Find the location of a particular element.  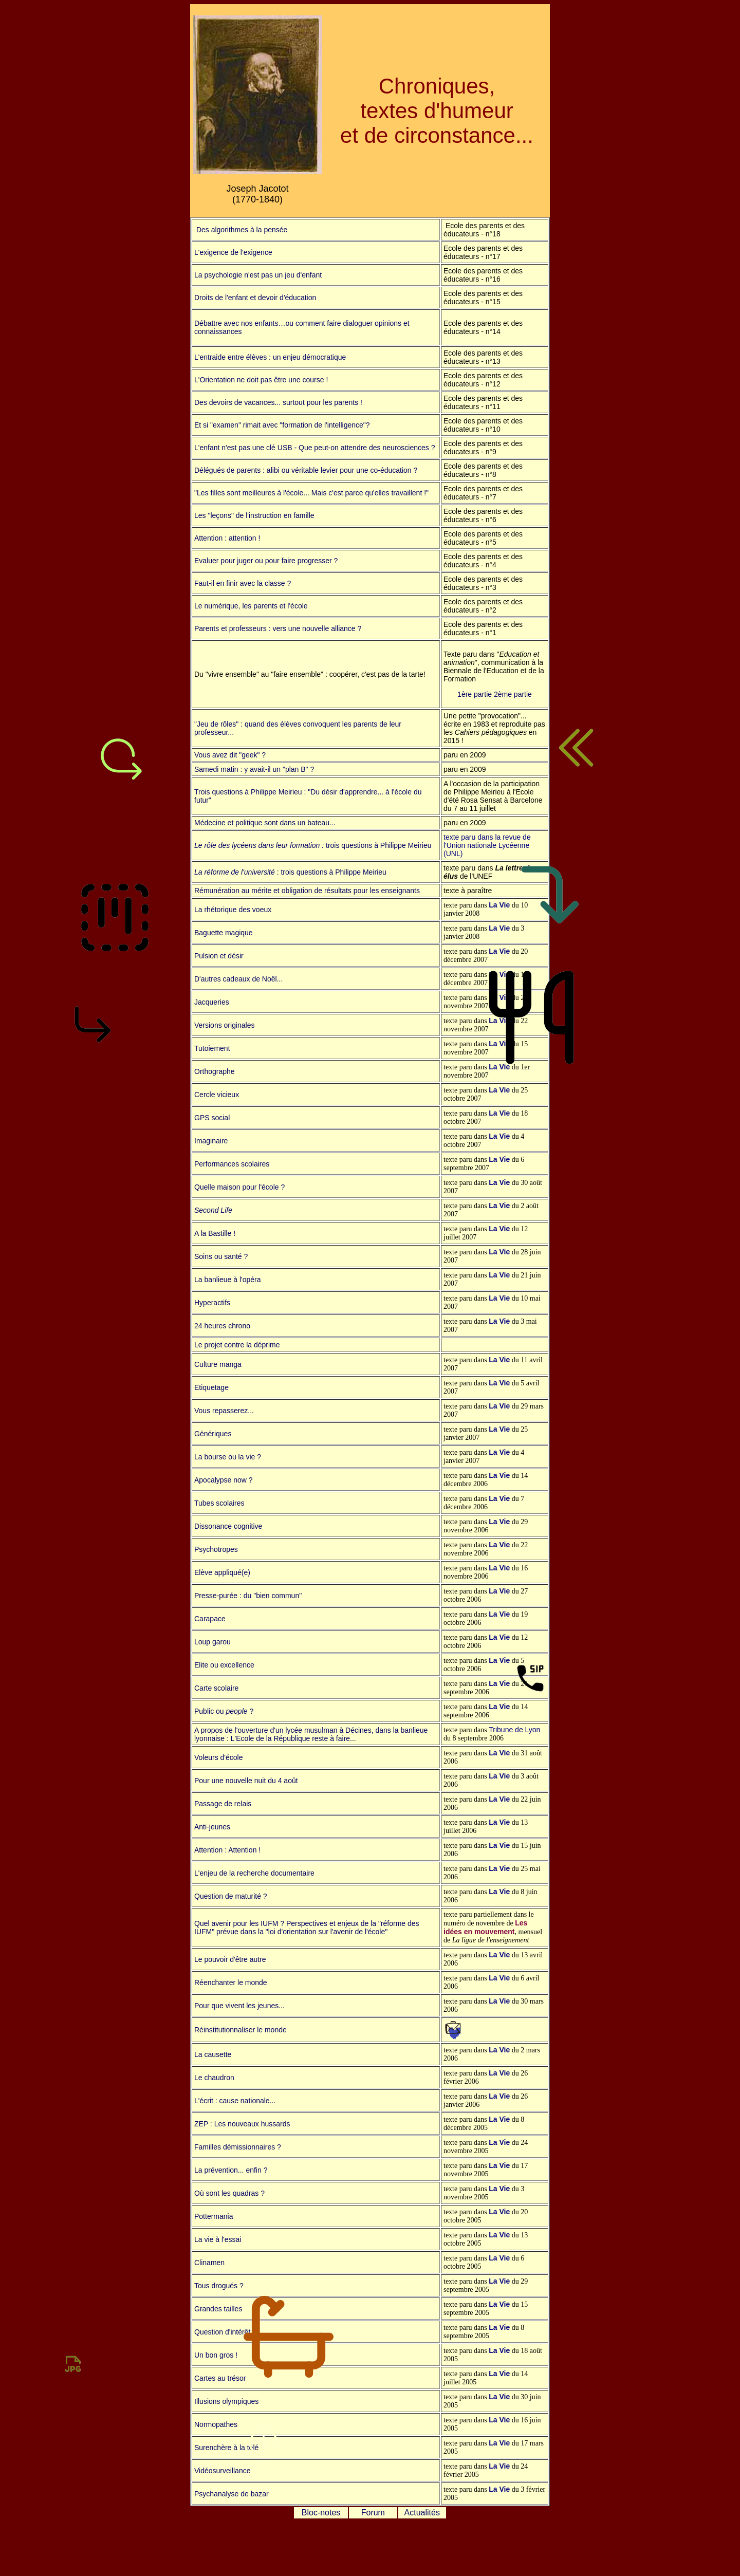

navigate right then down is located at coordinates (550, 895).